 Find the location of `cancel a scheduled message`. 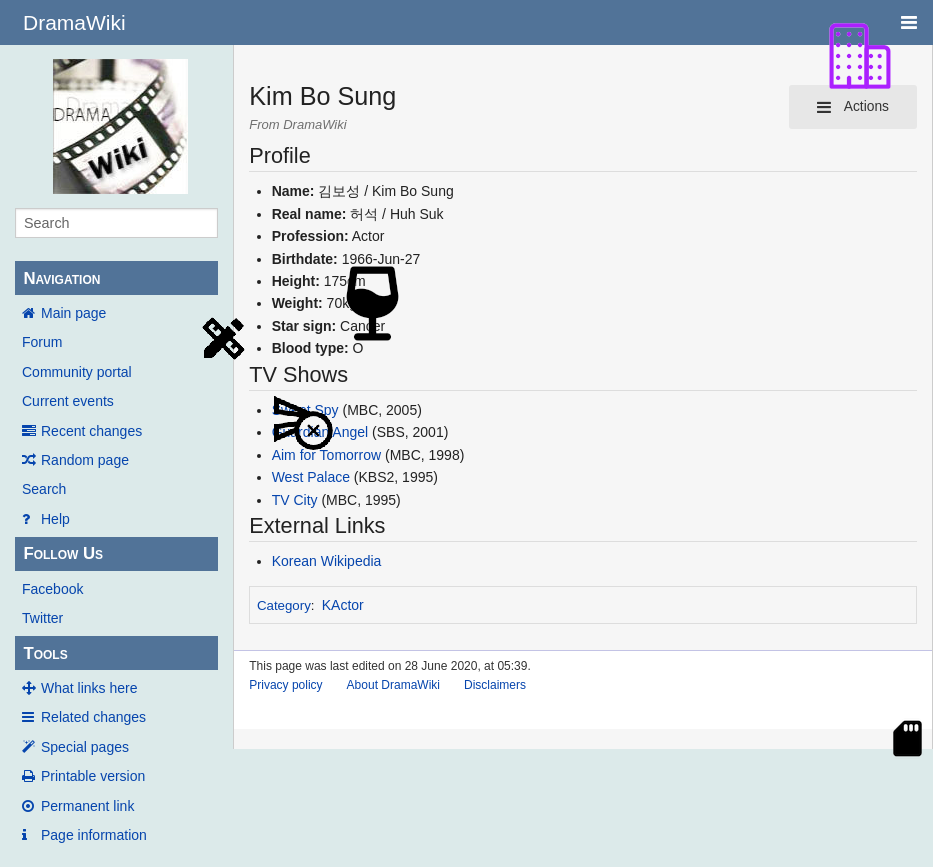

cancel a scheduled message is located at coordinates (302, 419).